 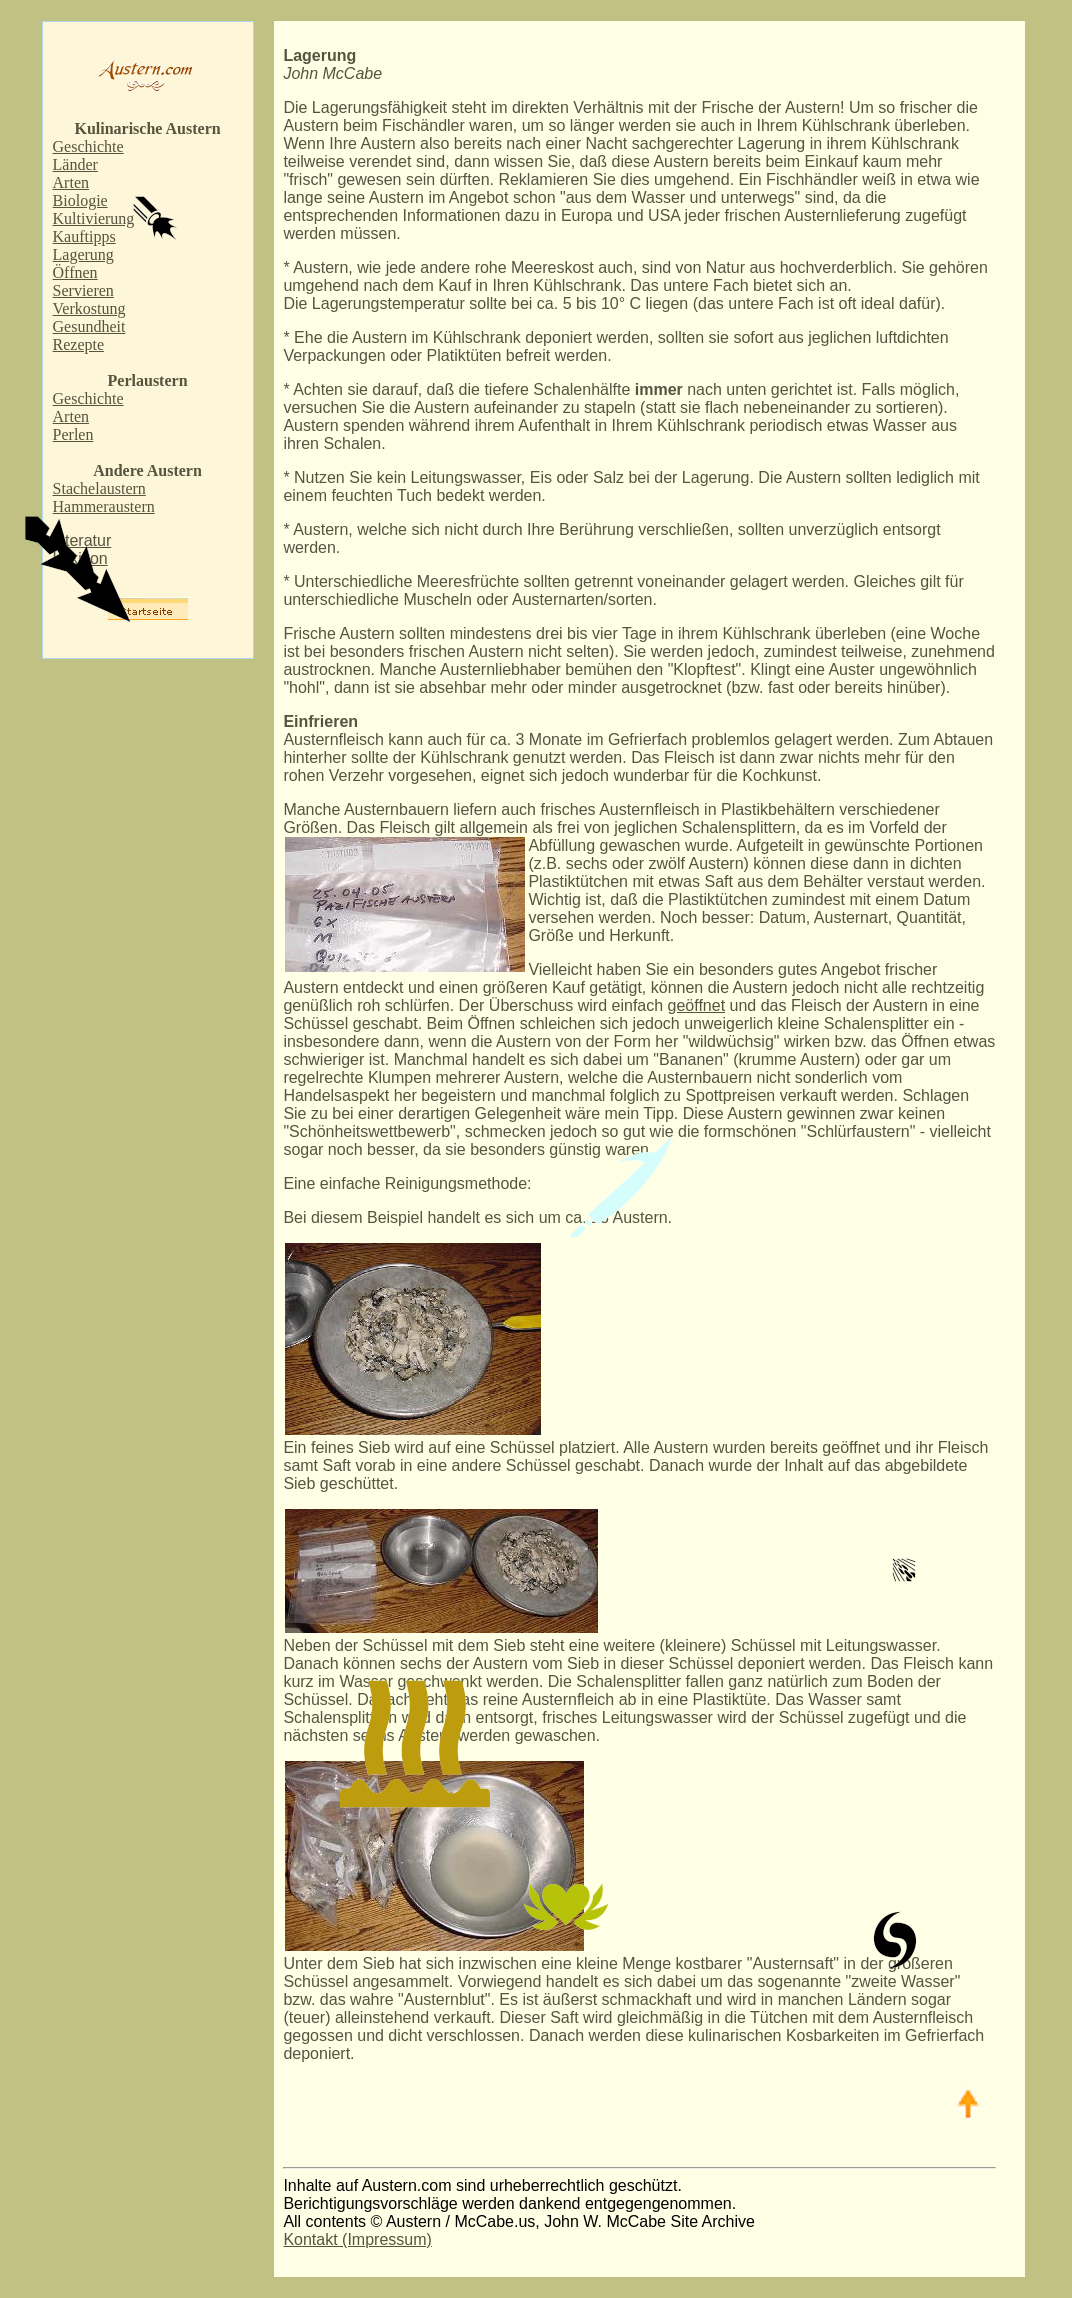 I want to click on indicates a hot surface warning, so click(x=415, y=1744).